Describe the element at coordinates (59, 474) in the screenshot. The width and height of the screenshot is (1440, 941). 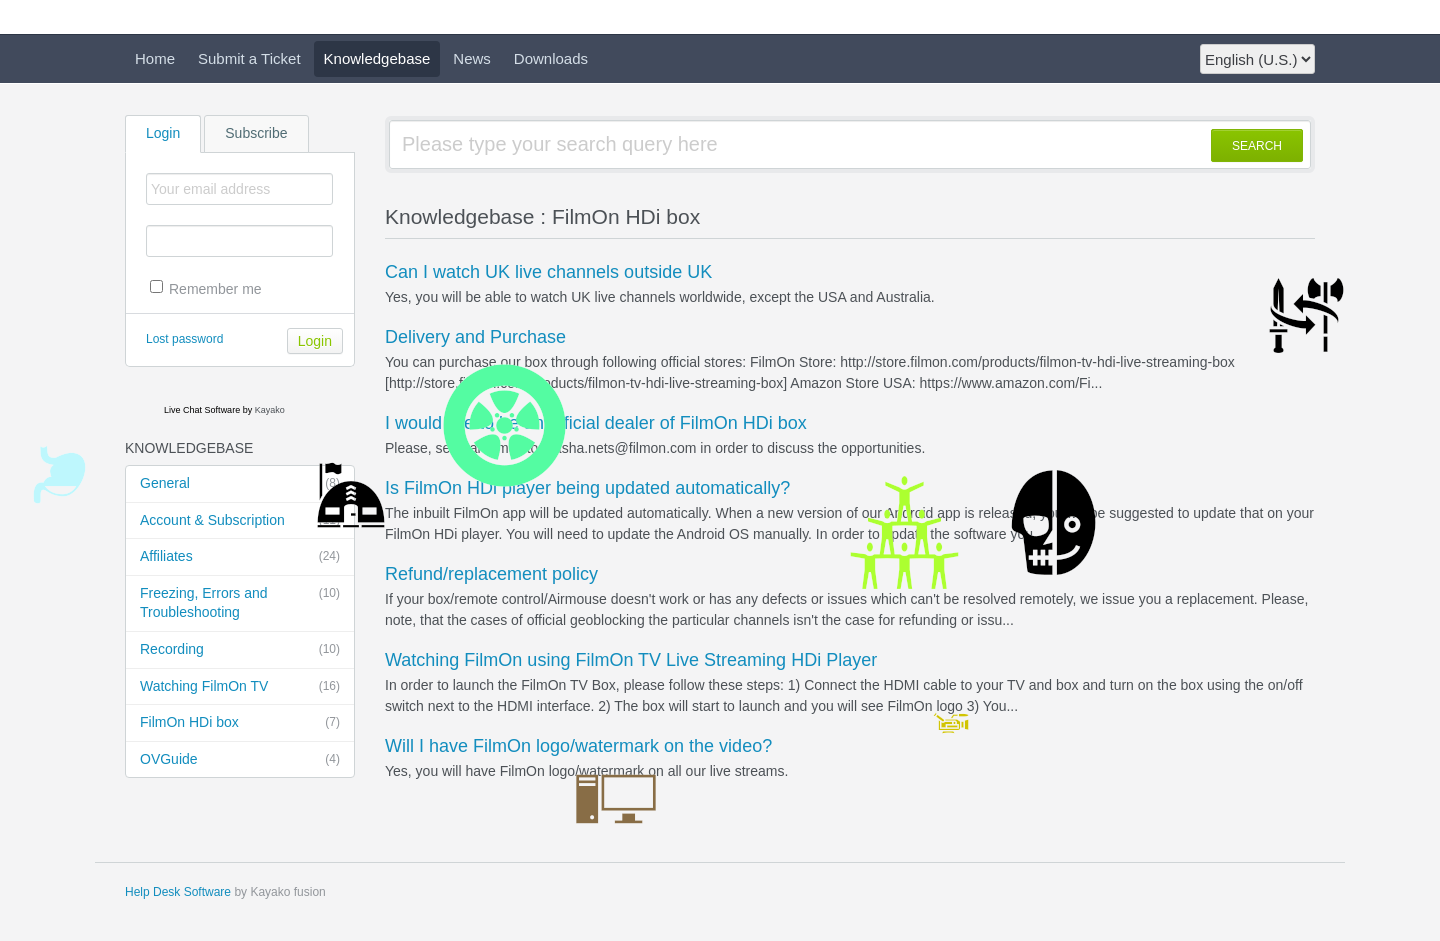
I see `view digestive health information` at that location.